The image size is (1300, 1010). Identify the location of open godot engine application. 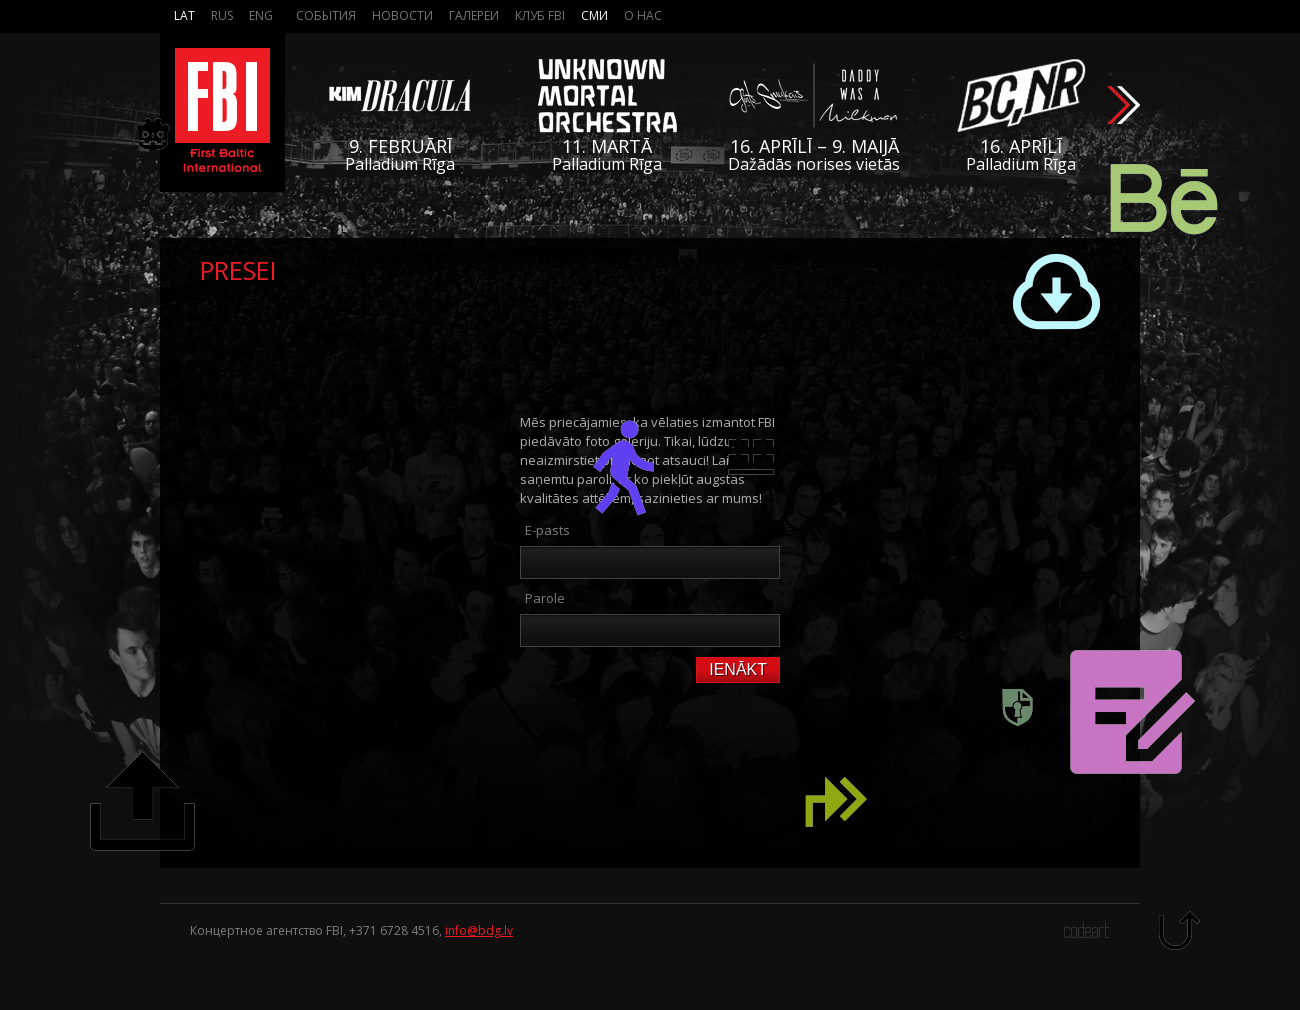
(153, 134).